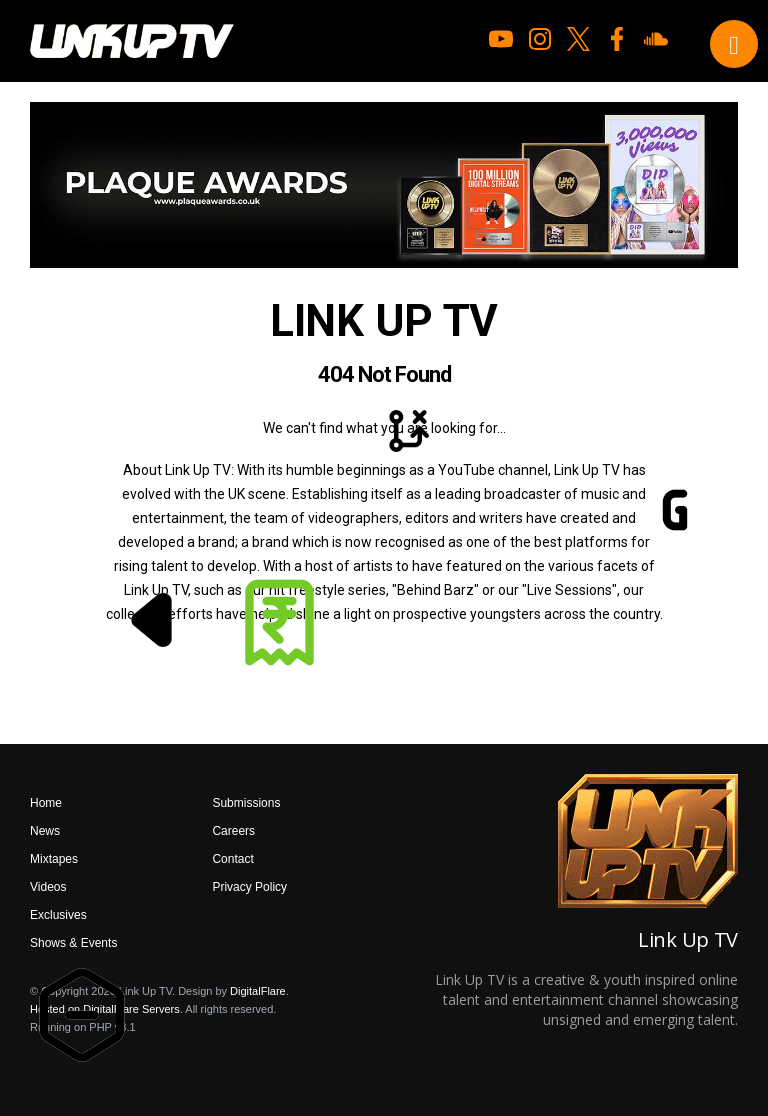 The width and height of the screenshot is (768, 1116). What do you see at coordinates (408, 431) in the screenshot?
I see `delete a git branch` at bounding box center [408, 431].